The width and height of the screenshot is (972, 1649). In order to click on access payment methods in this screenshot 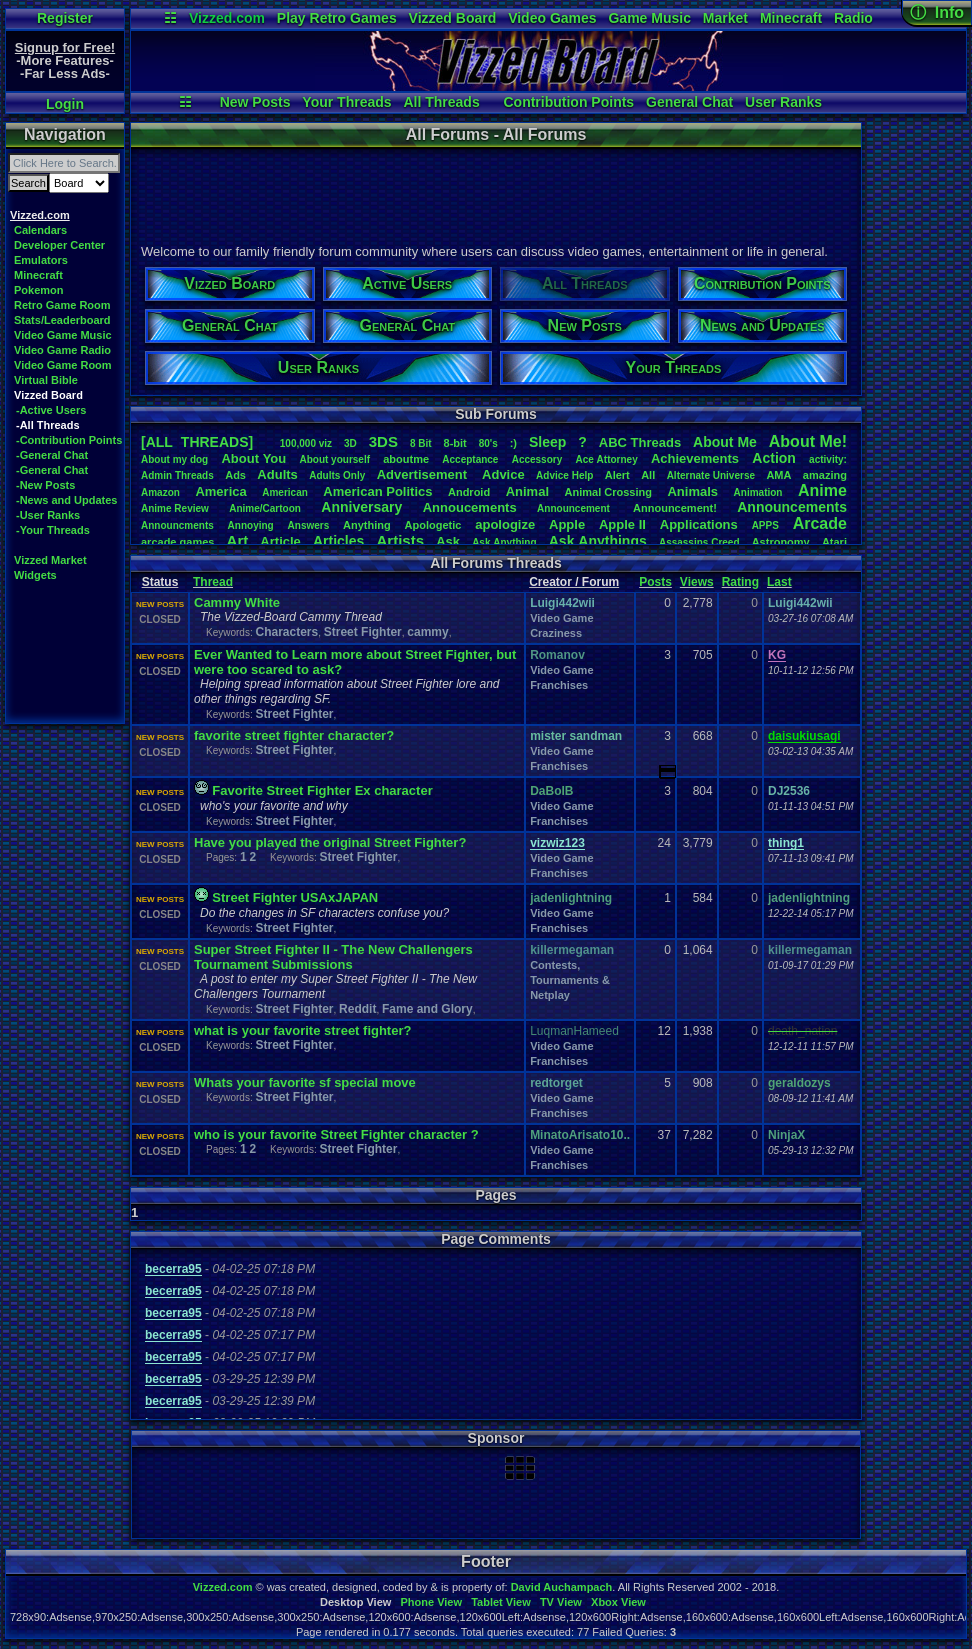, I will do `click(667, 771)`.